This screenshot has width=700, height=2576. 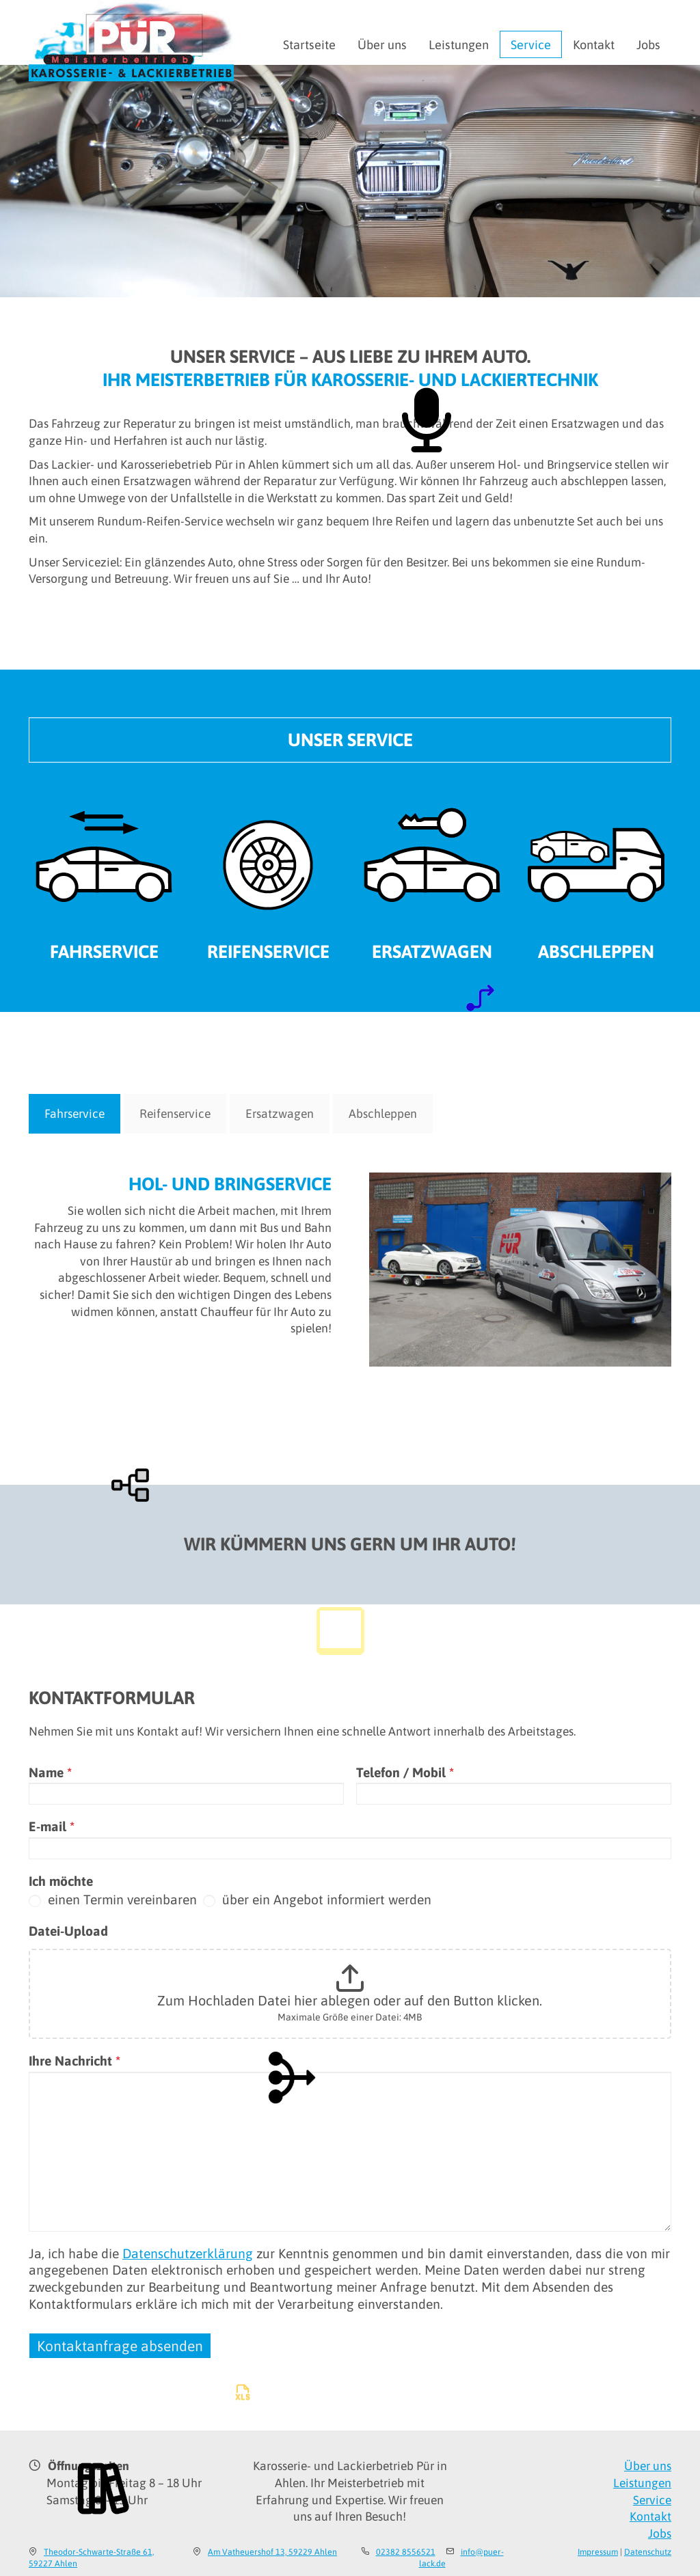 What do you see at coordinates (243, 2392) in the screenshot?
I see `indicates an Excel spreadsheet file` at bounding box center [243, 2392].